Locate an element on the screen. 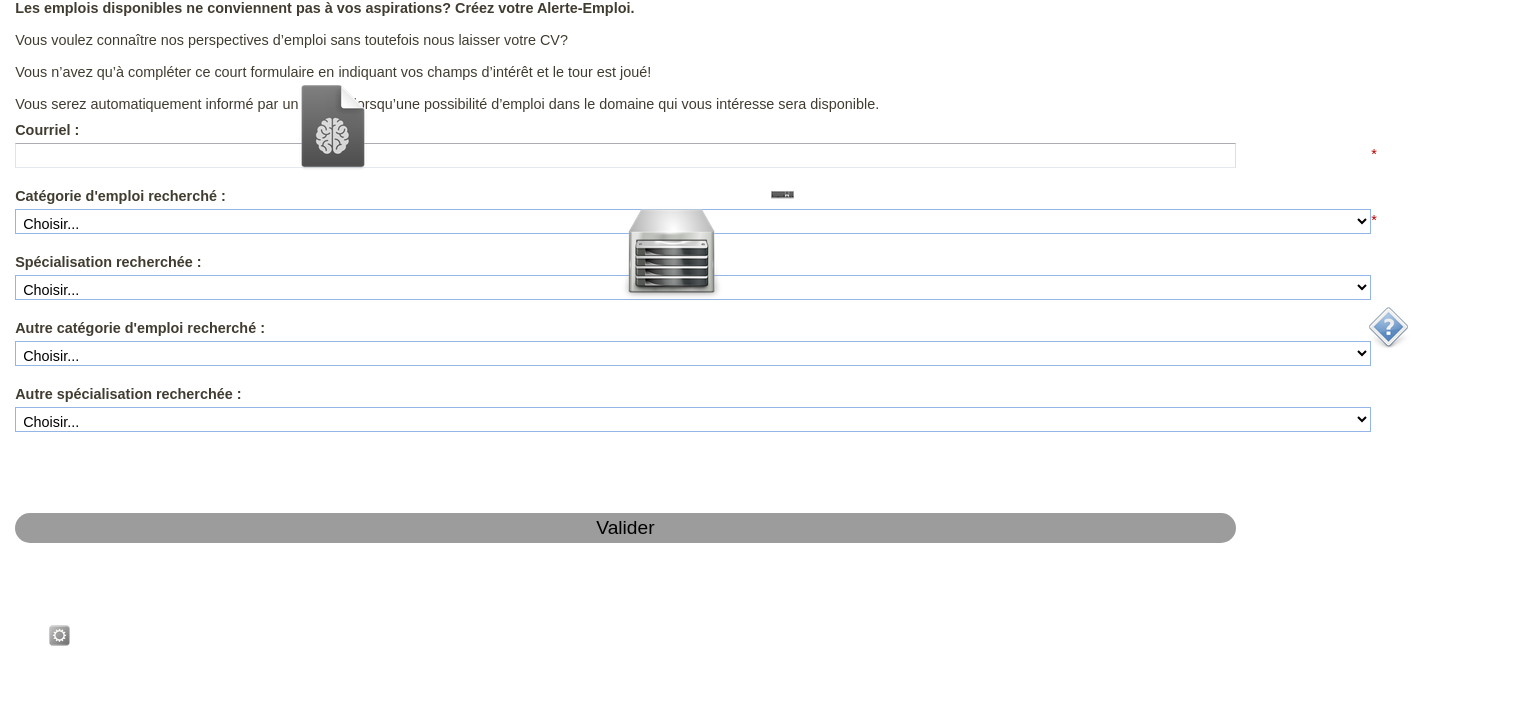 This screenshot has height=720, width=1522. access multi-disk storage device is located at coordinates (671, 251).